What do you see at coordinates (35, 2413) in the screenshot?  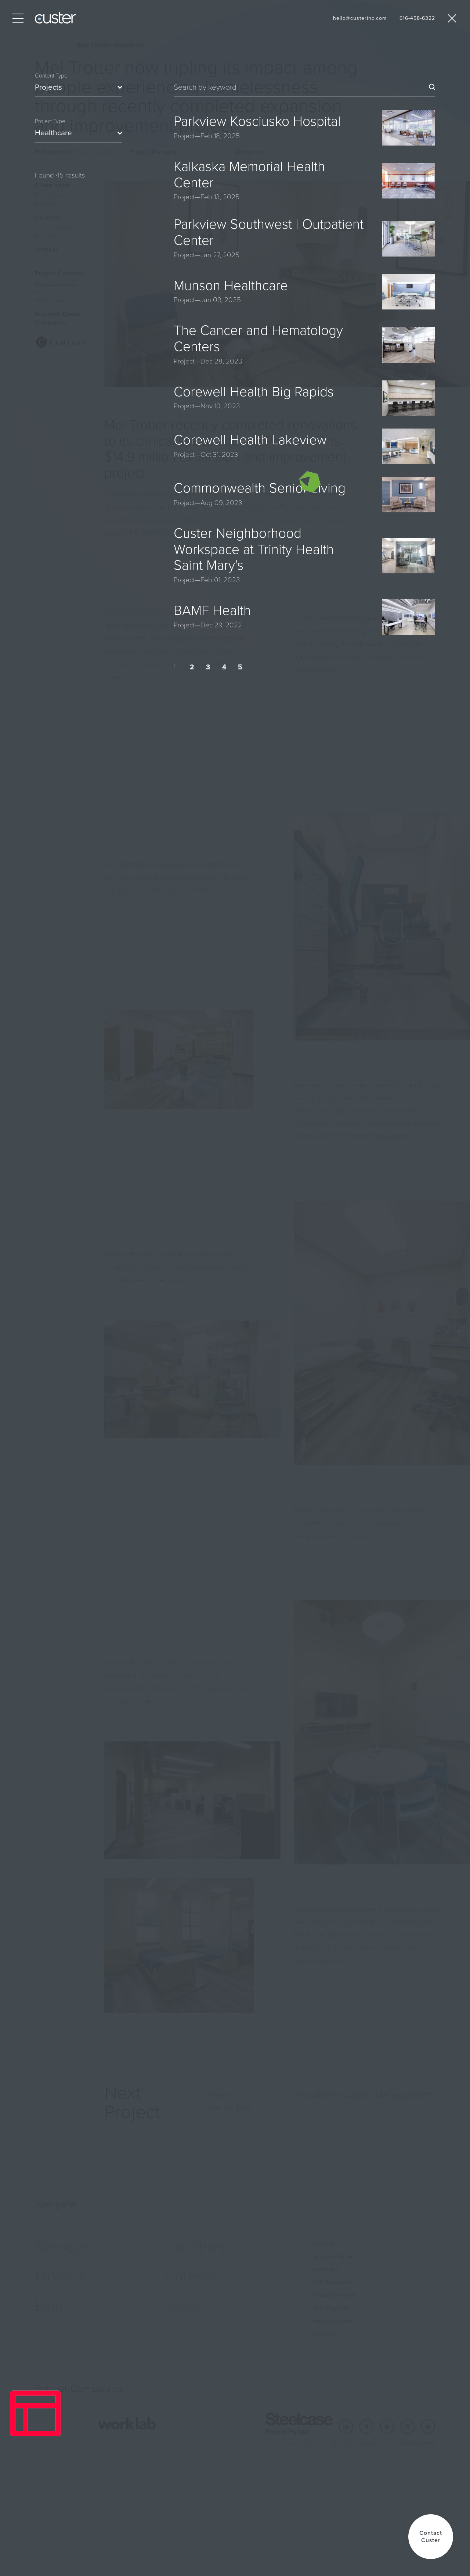 I see `switch to sidebar layout view` at bounding box center [35, 2413].